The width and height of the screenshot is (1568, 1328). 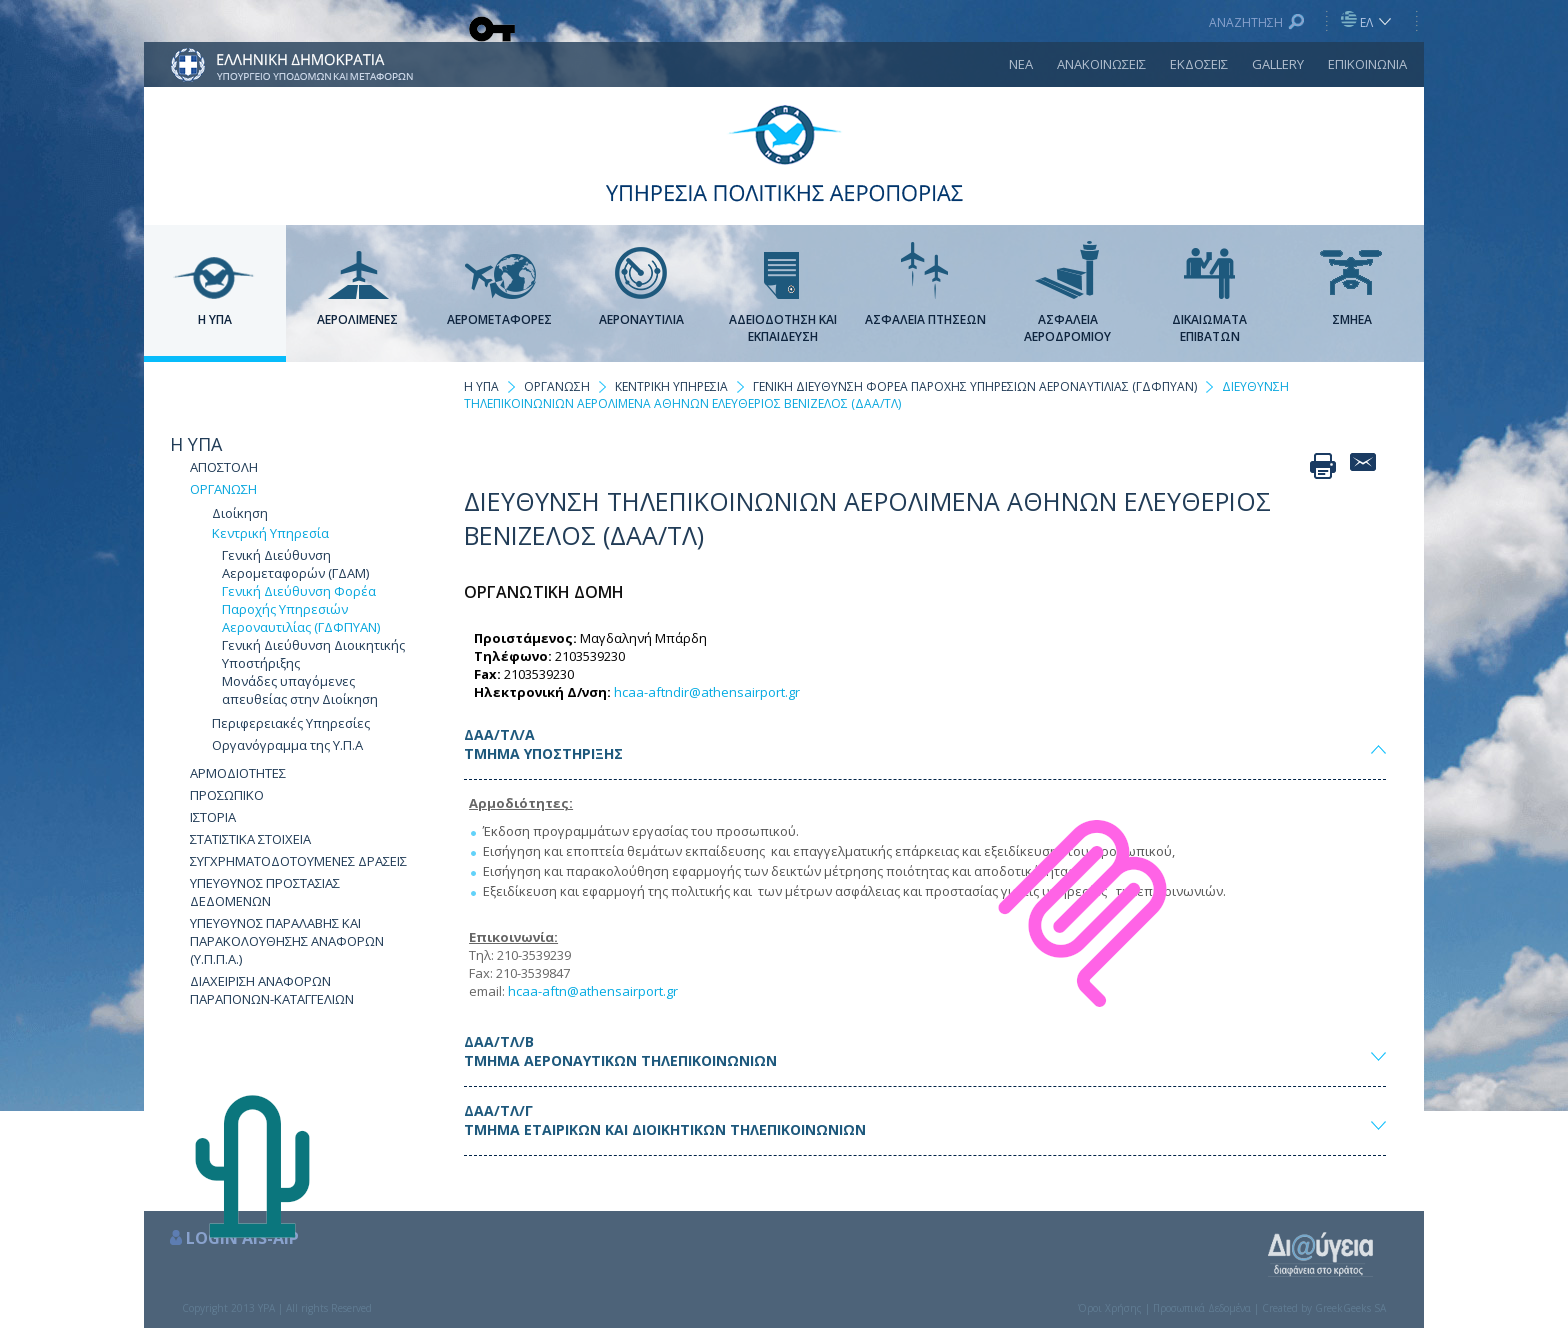 What do you see at coordinates (1082, 913) in the screenshot?
I see `model context protocol (MCP) logo` at bounding box center [1082, 913].